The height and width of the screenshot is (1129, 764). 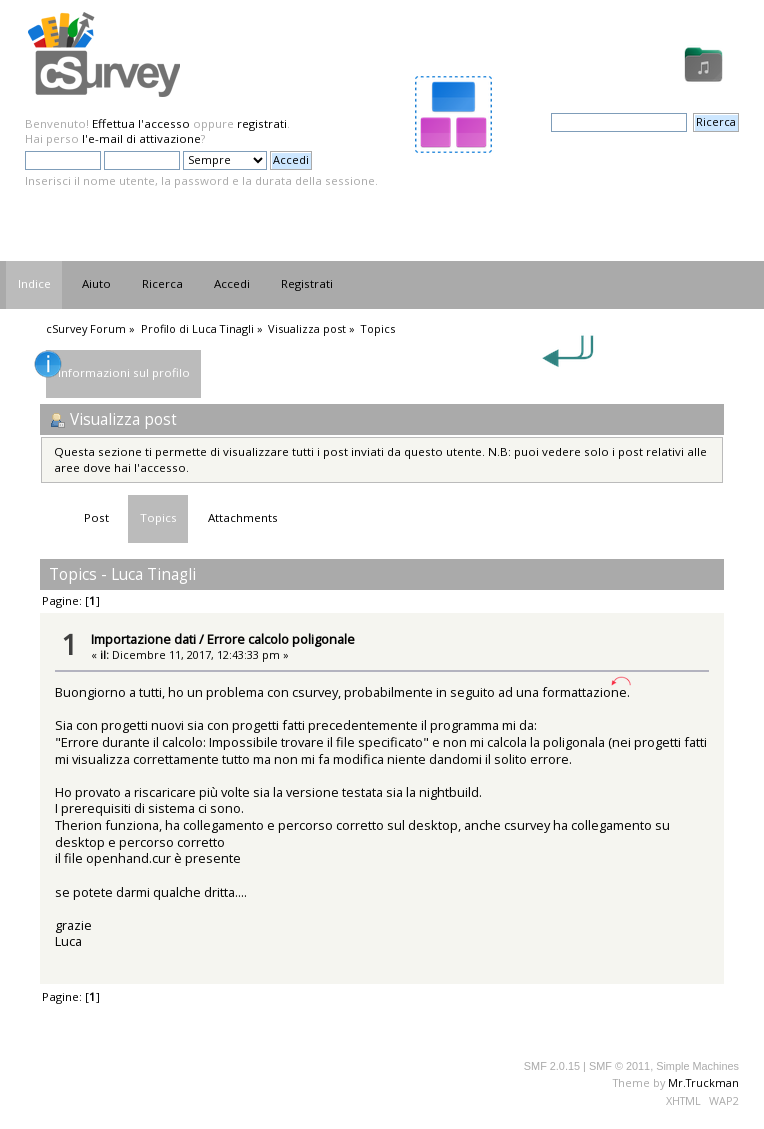 I want to click on reply to all recipients of an email, so click(x=567, y=351).